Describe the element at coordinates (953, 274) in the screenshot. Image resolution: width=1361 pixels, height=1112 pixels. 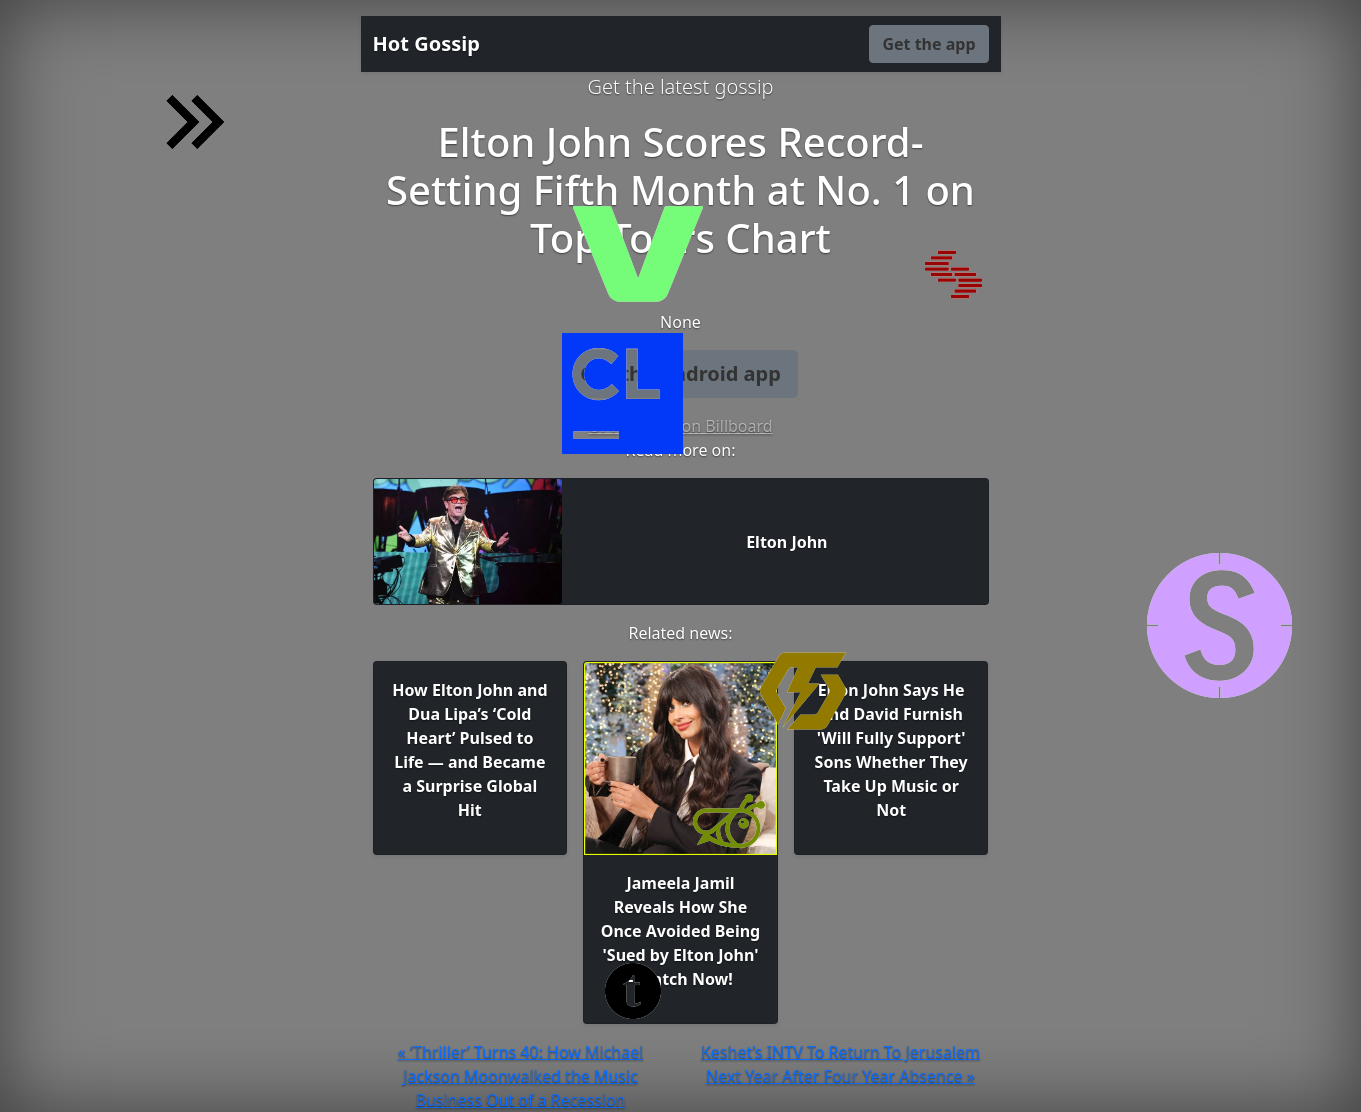
I see `Contentstack logo` at that location.